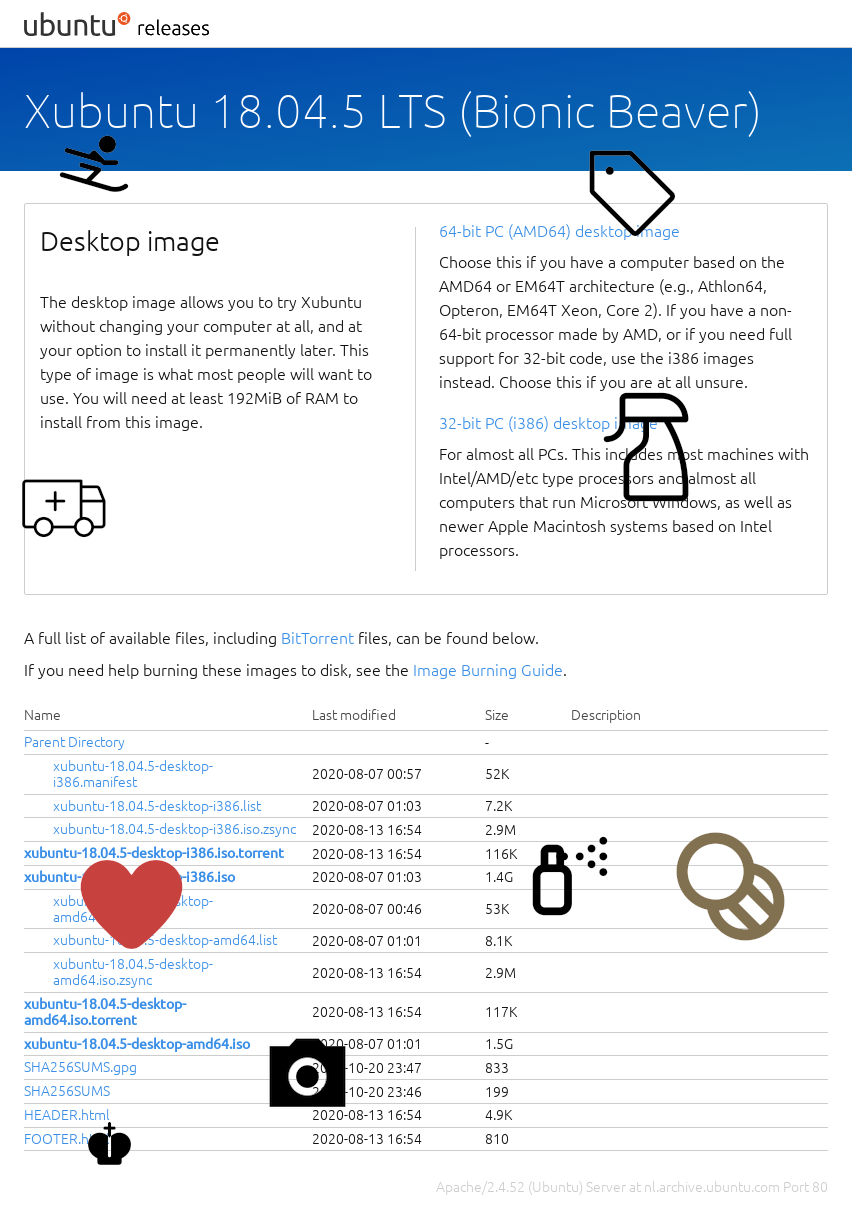  I want to click on take a photo, so click(307, 1076).